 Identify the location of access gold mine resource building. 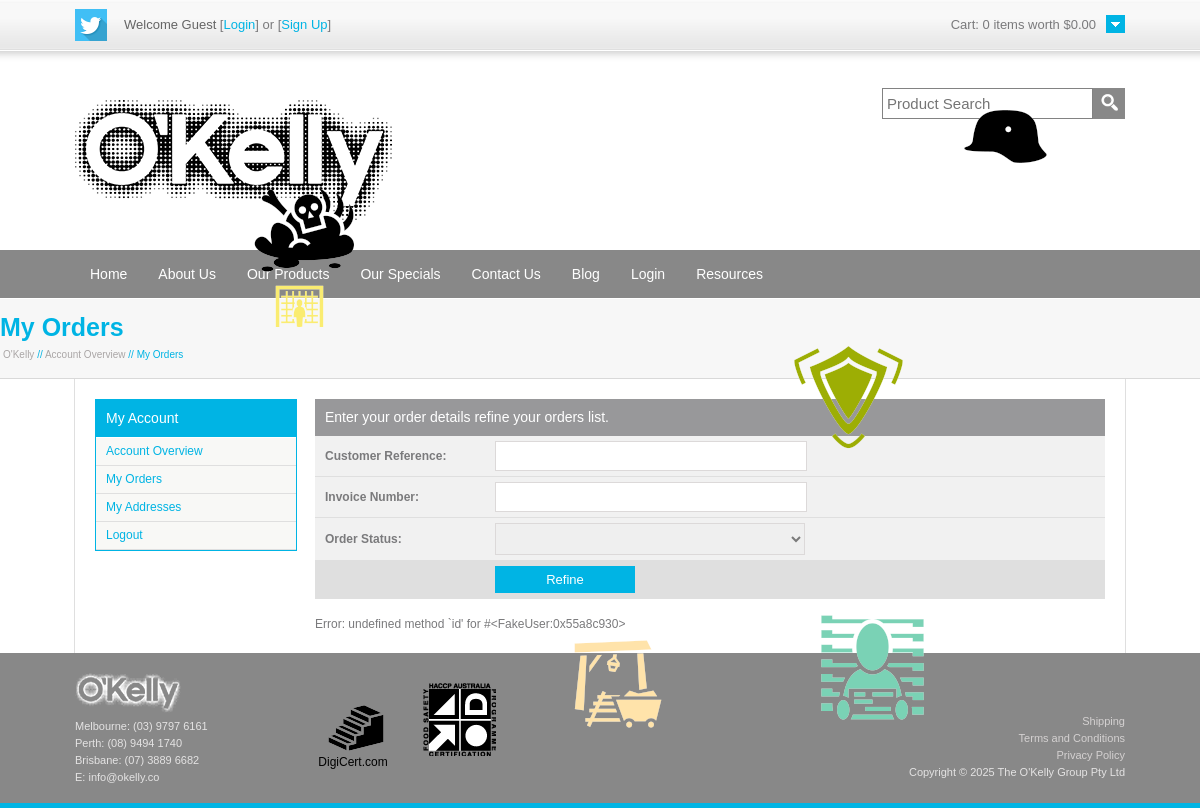
(618, 684).